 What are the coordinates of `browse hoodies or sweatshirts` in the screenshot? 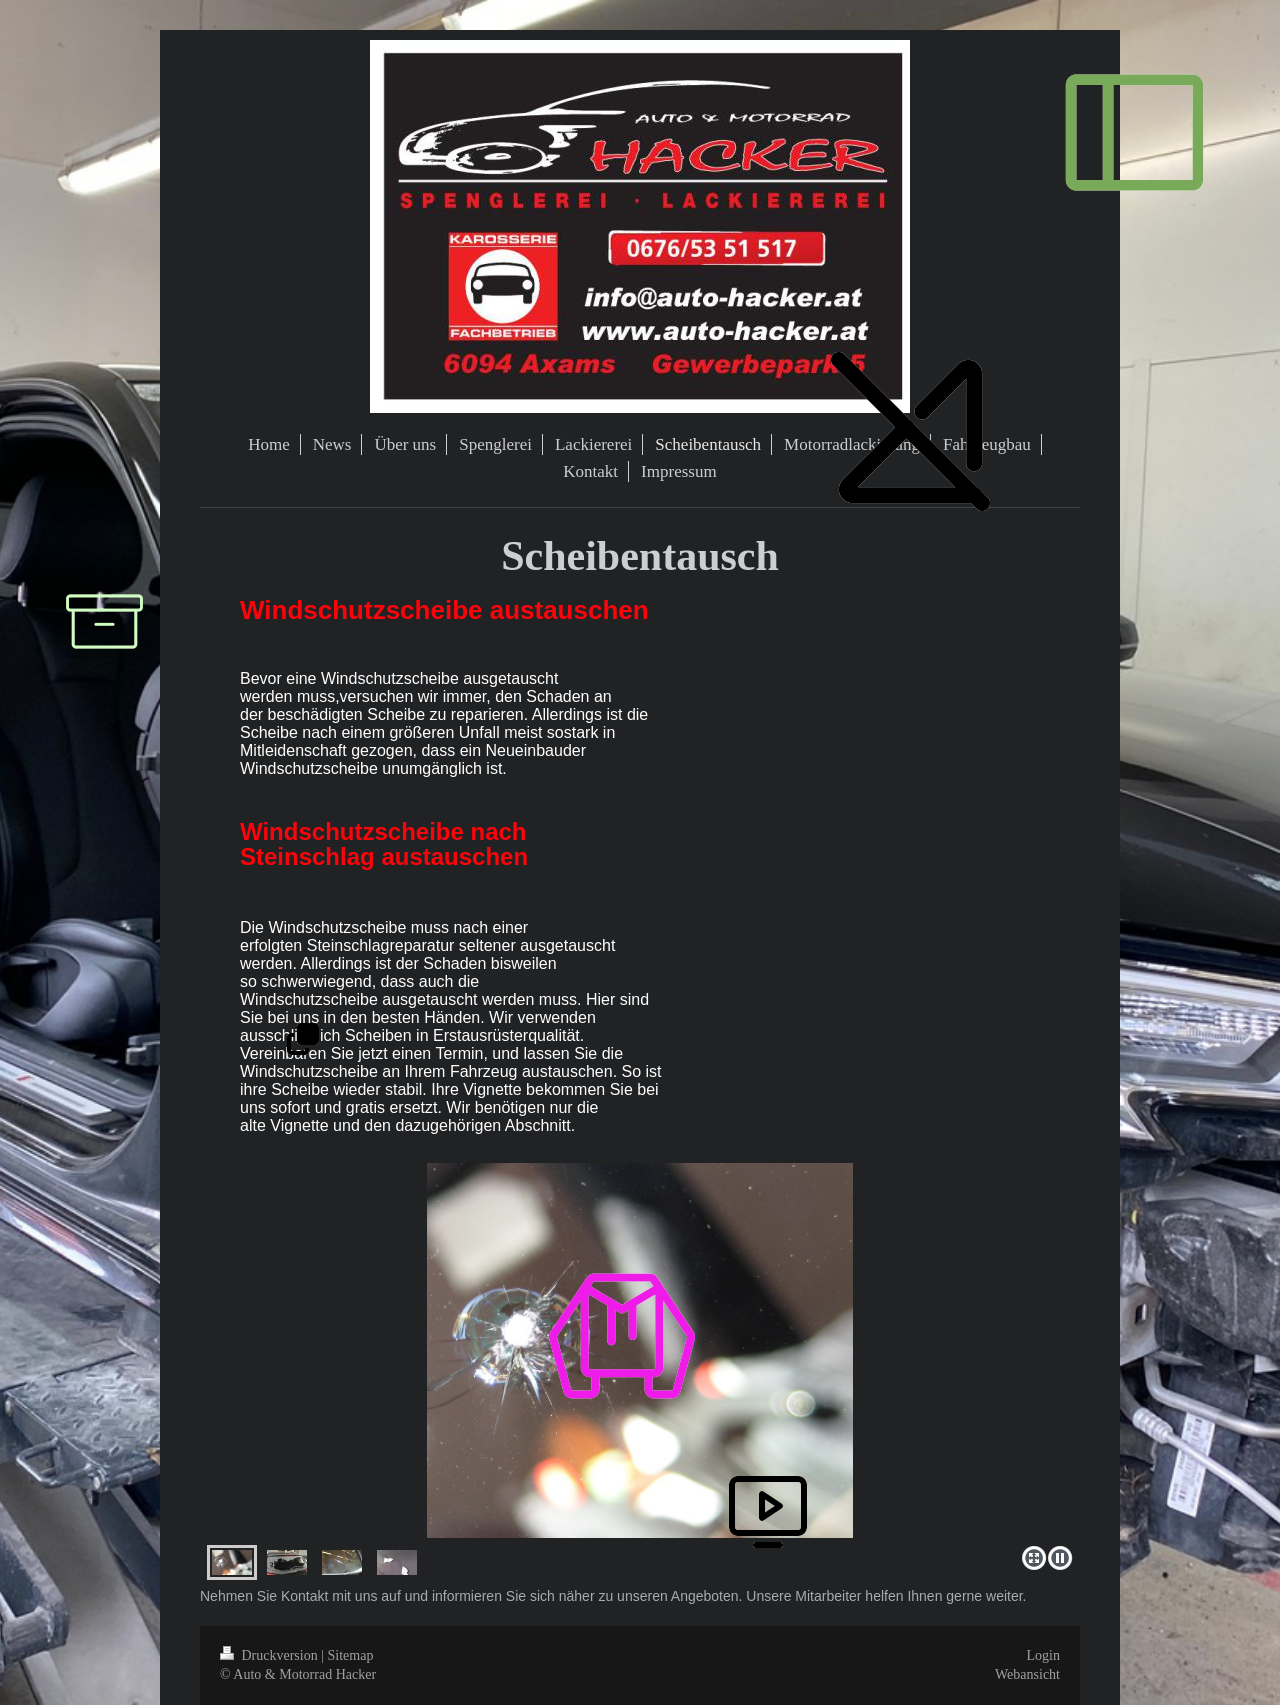 It's located at (622, 1336).